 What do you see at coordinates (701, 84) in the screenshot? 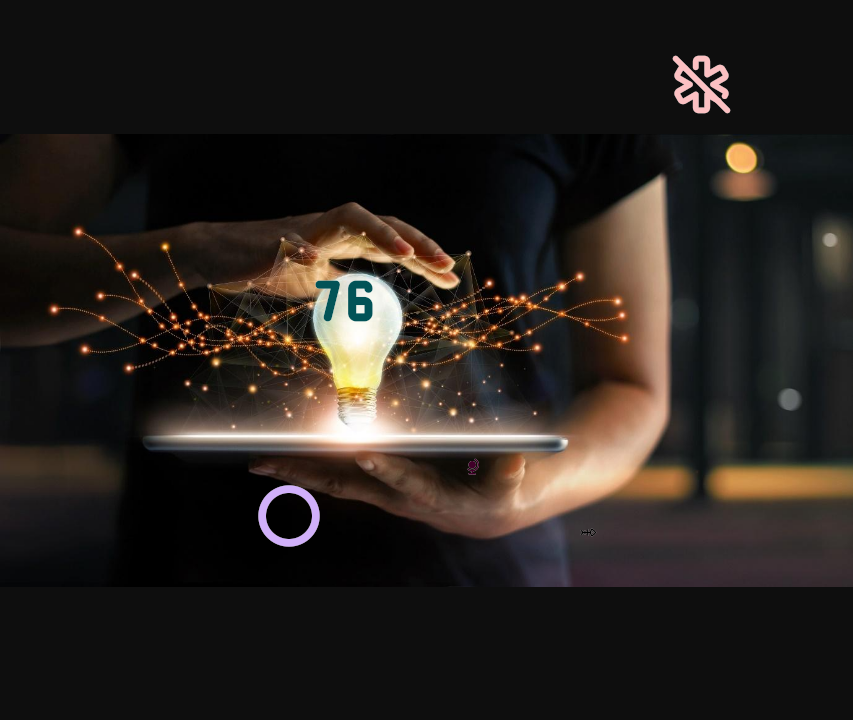
I see `medical services unavailable` at bounding box center [701, 84].